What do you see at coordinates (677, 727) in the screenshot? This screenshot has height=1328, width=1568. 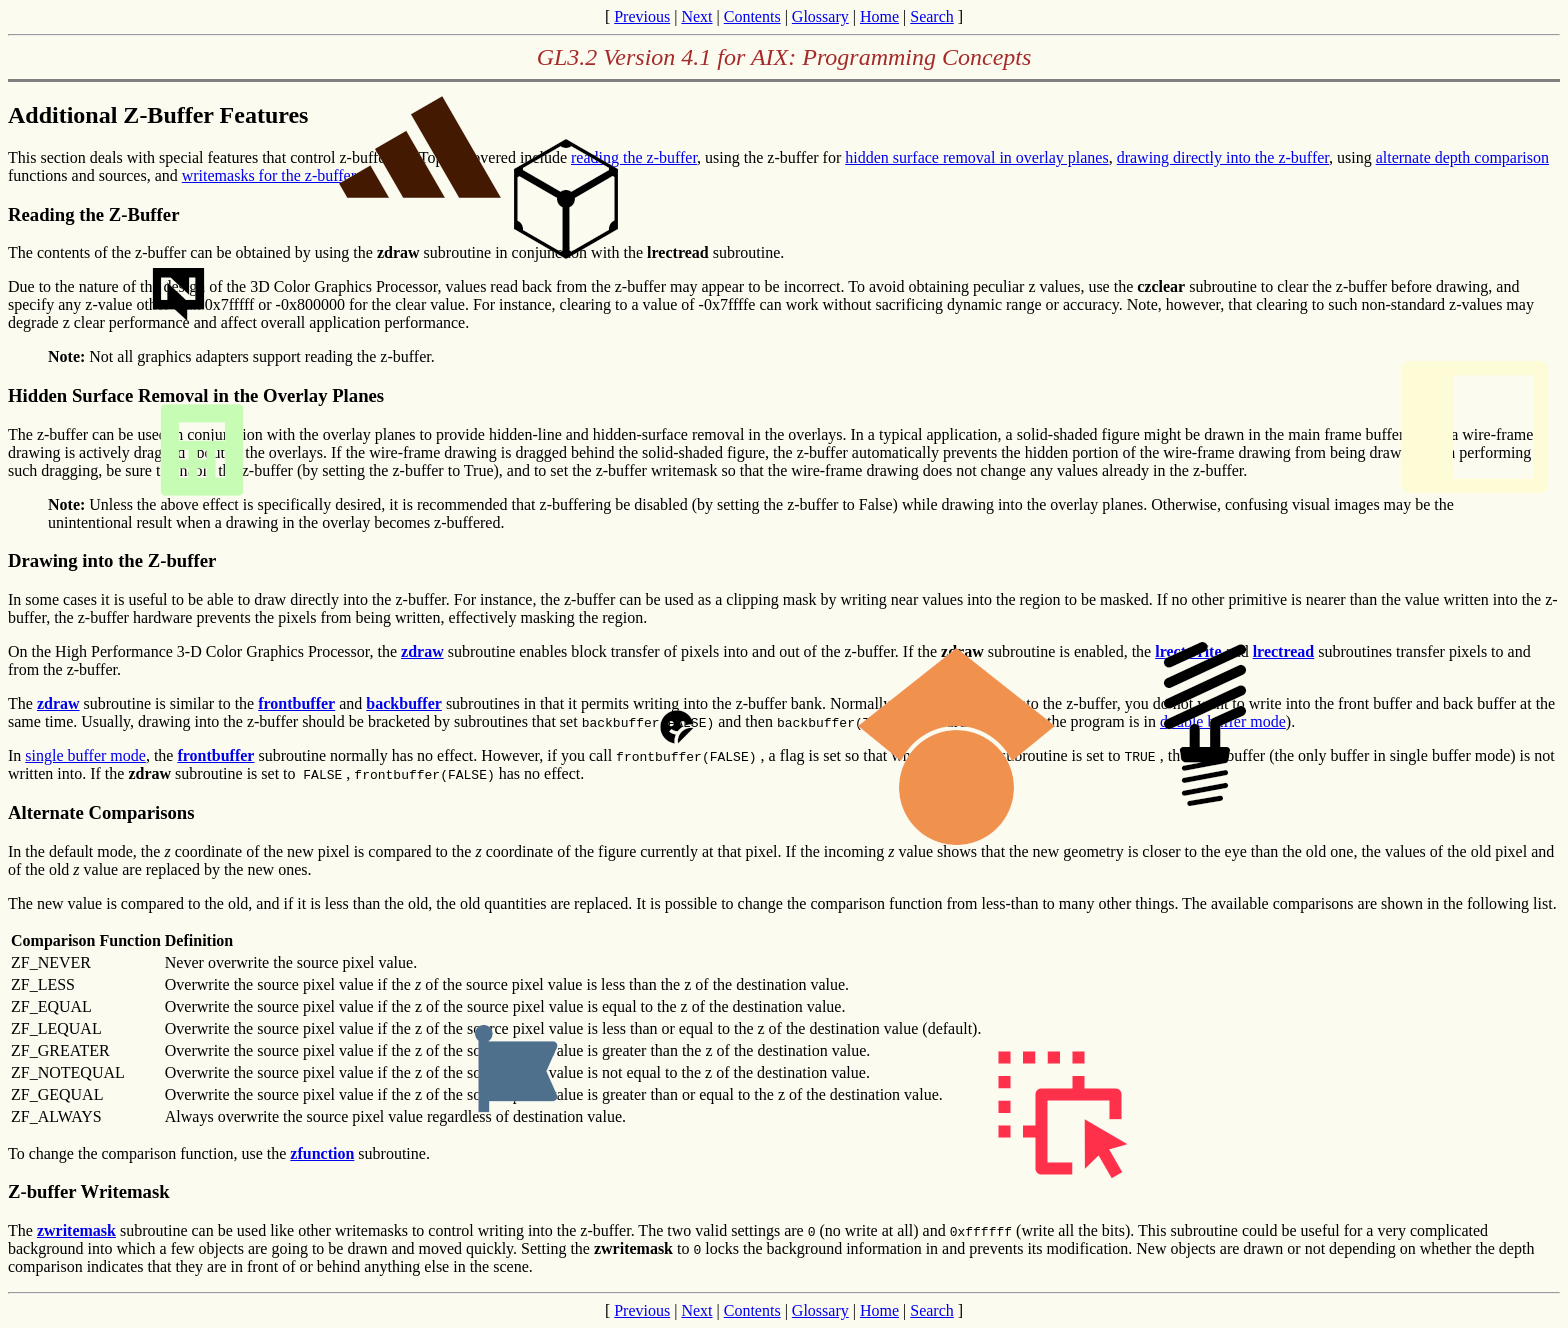 I see `add a sticker to your message` at bounding box center [677, 727].